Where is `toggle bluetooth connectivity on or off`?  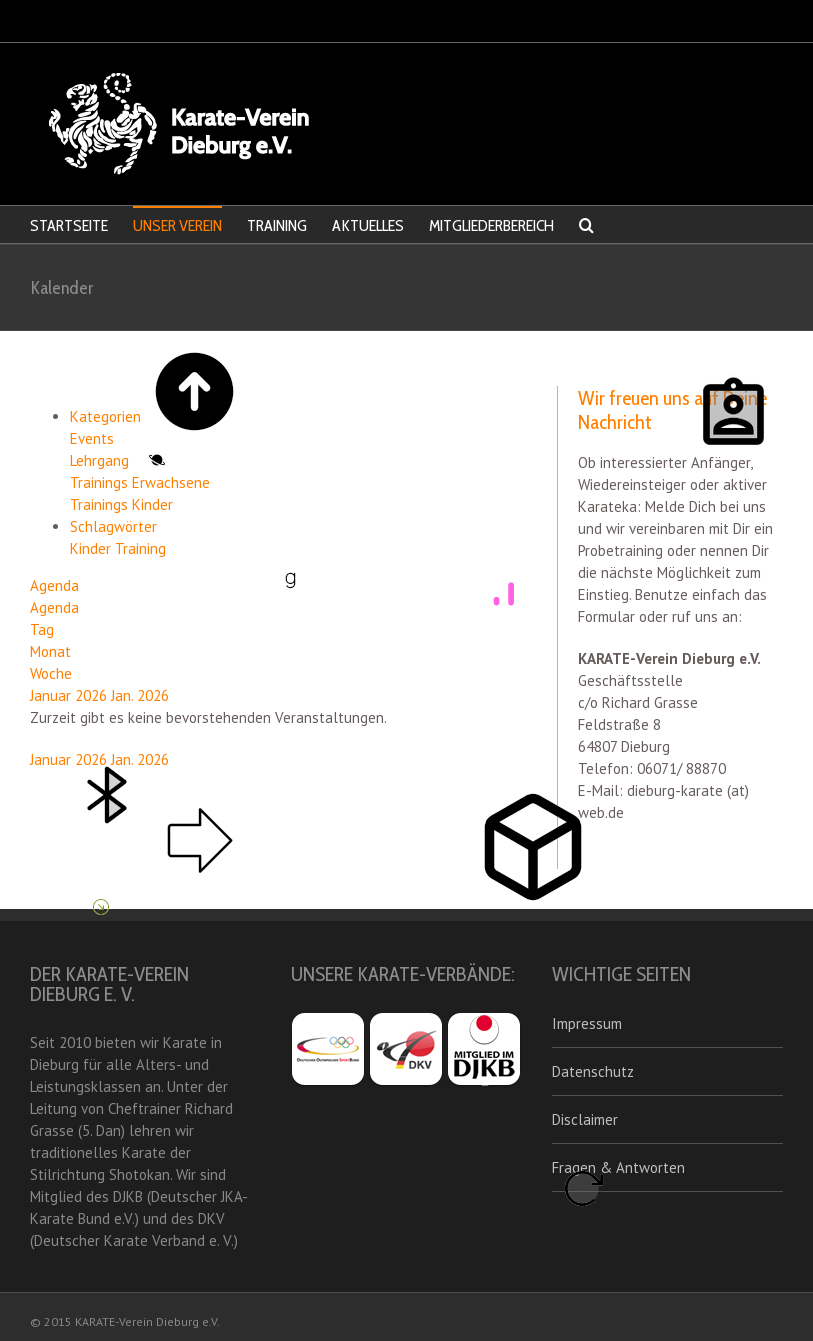
toggle bluetooth connectivity on or off is located at coordinates (107, 795).